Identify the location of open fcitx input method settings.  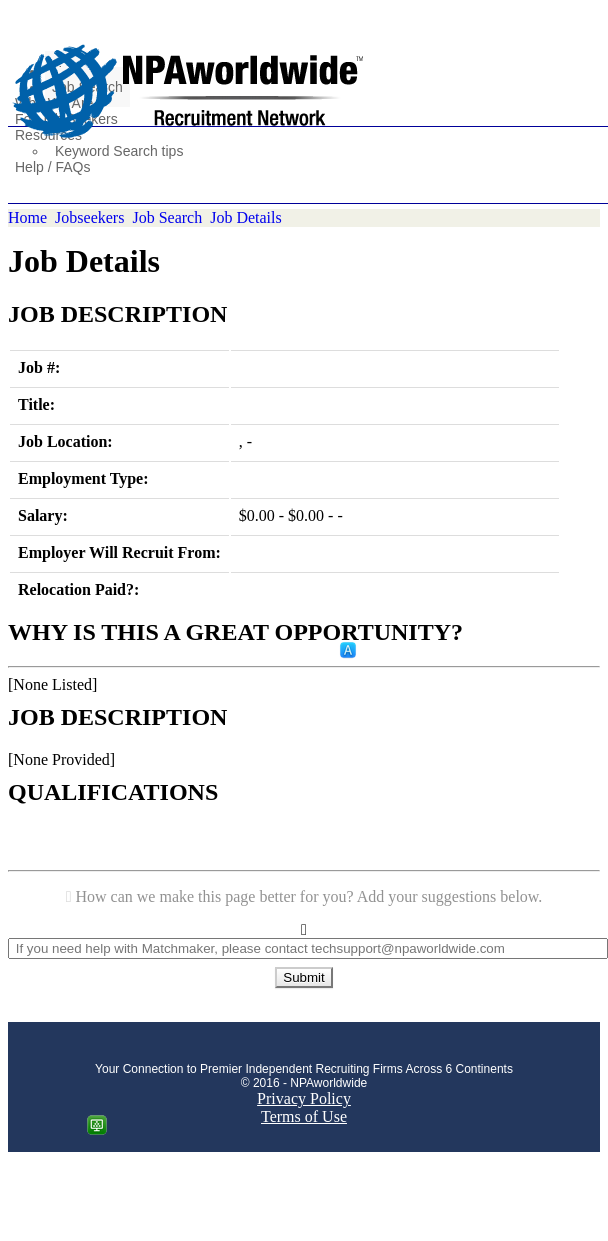
(348, 650).